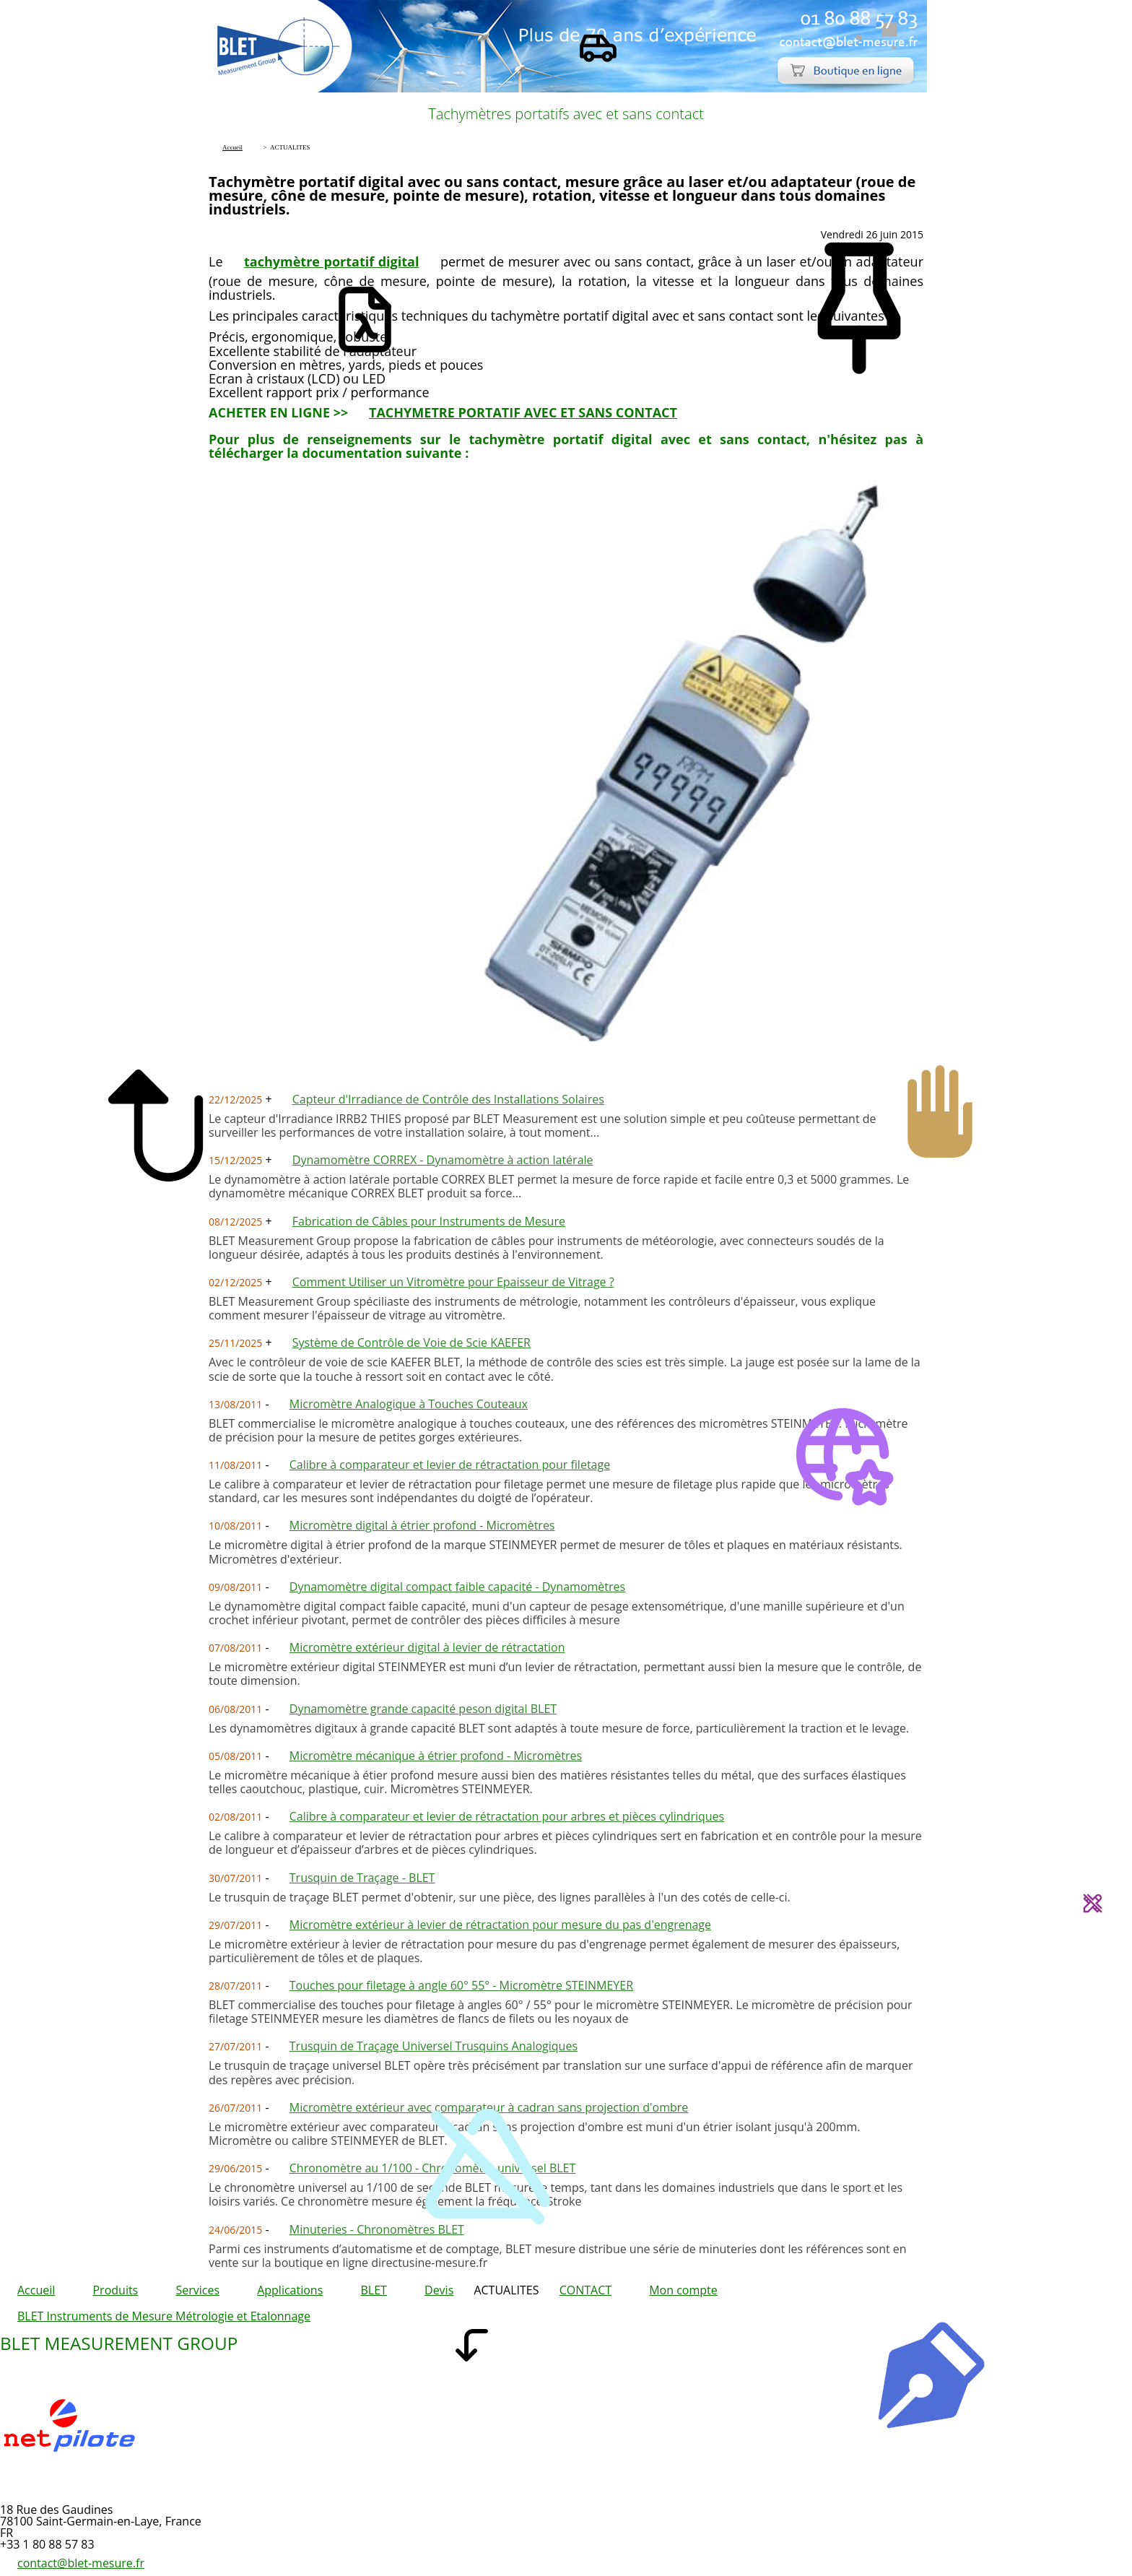  Describe the element at coordinates (925, 2382) in the screenshot. I see `access drawing or illustration tools` at that location.